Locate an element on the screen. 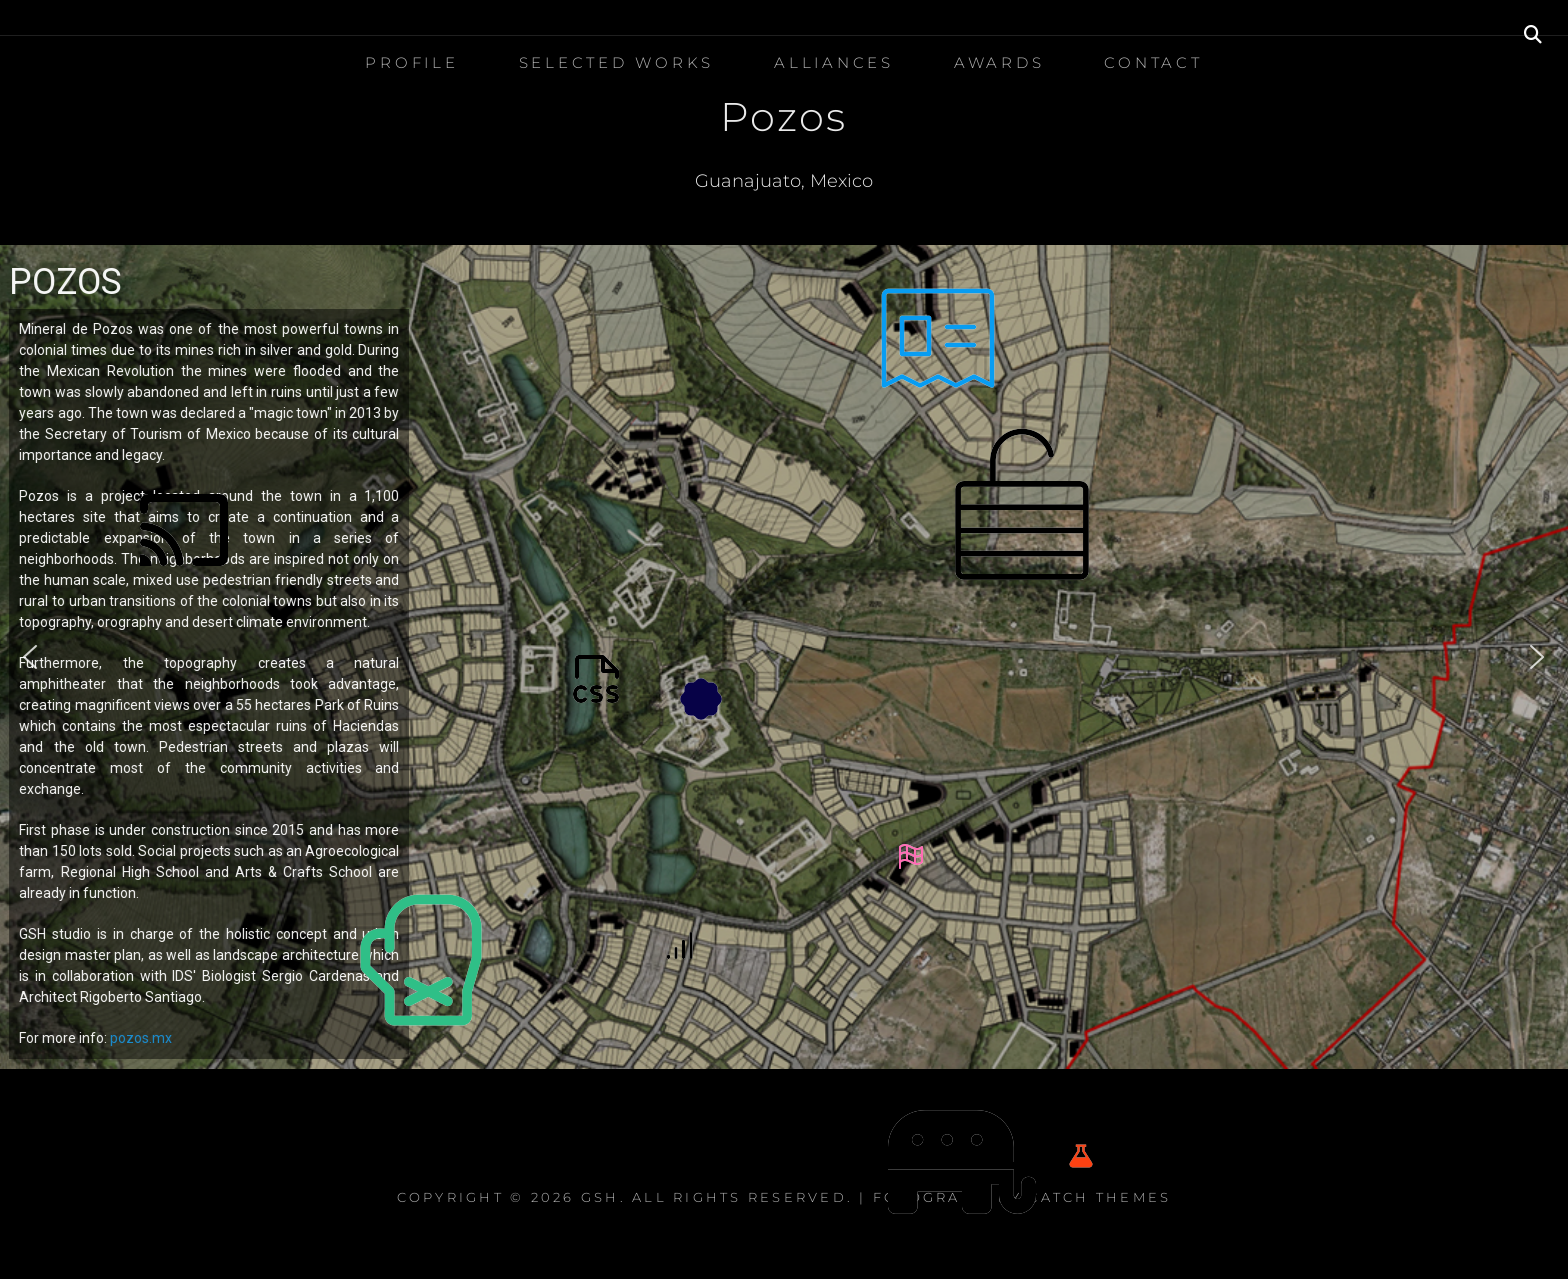 This screenshot has height=1279, width=1568. indicates a finish line or goal completion is located at coordinates (910, 856).